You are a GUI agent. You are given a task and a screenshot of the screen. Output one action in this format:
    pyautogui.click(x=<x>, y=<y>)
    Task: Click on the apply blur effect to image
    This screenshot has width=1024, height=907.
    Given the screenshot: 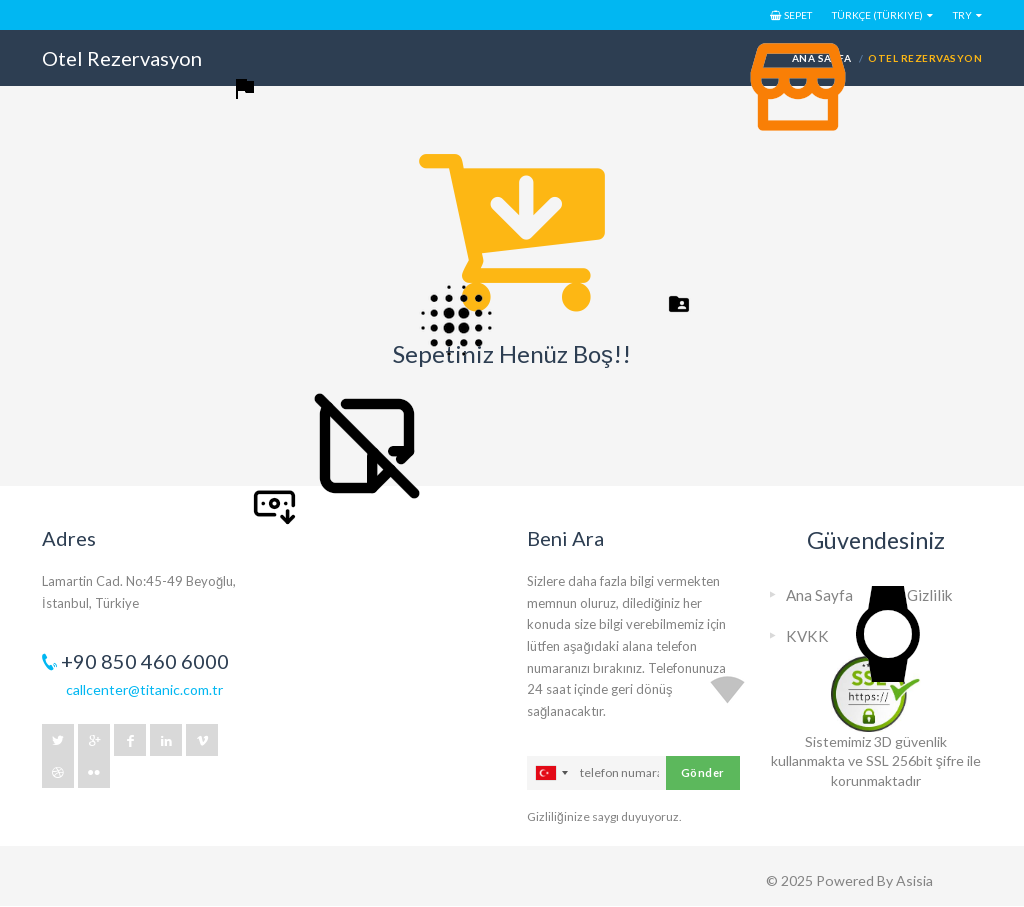 What is the action you would take?
    pyautogui.click(x=456, y=320)
    